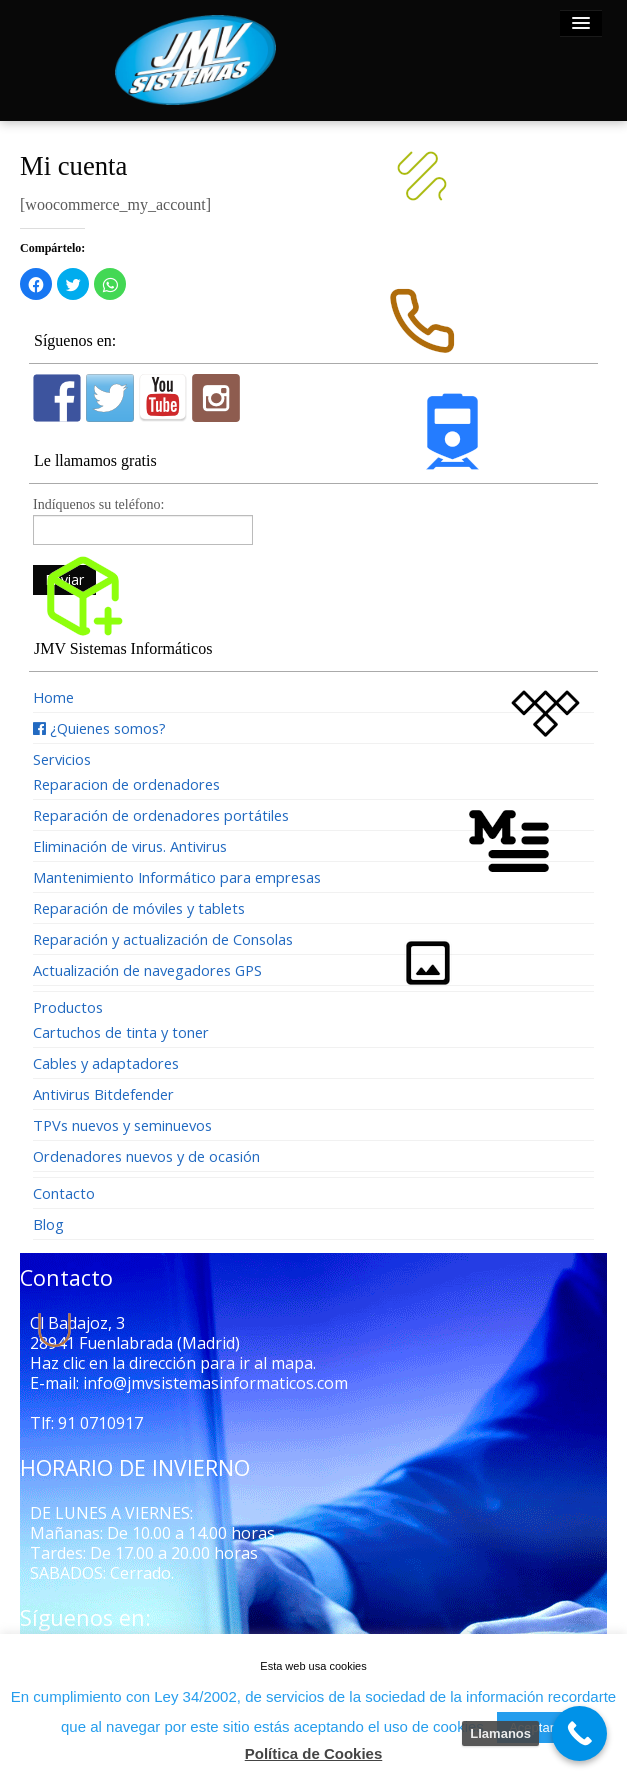 The height and width of the screenshot is (1776, 627). Describe the element at coordinates (452, 431) in the screenshot. I see `view train schedules or rail services` at that location.